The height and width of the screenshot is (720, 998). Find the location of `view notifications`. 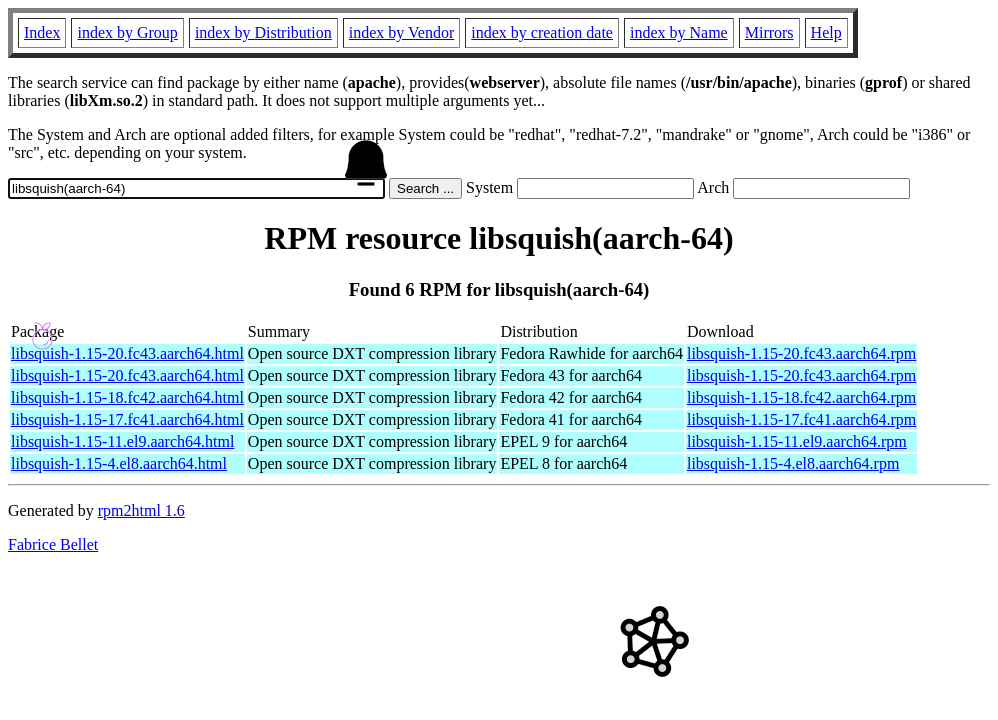

view notifications is located at coordinates (366, 163).